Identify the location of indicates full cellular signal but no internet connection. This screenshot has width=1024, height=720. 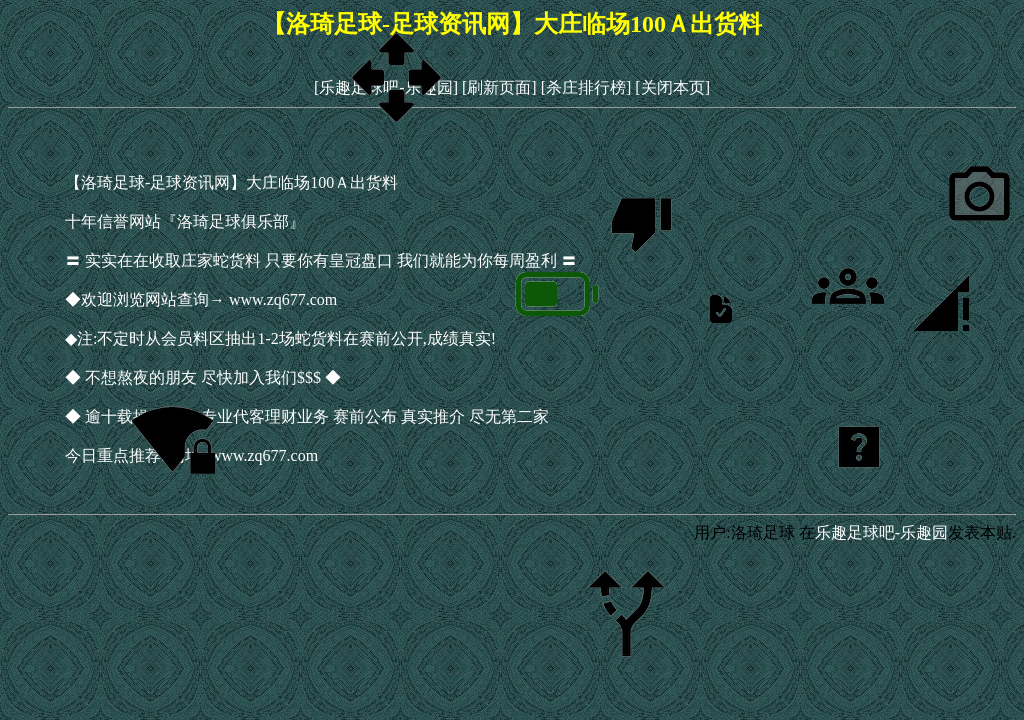
(941, 303).